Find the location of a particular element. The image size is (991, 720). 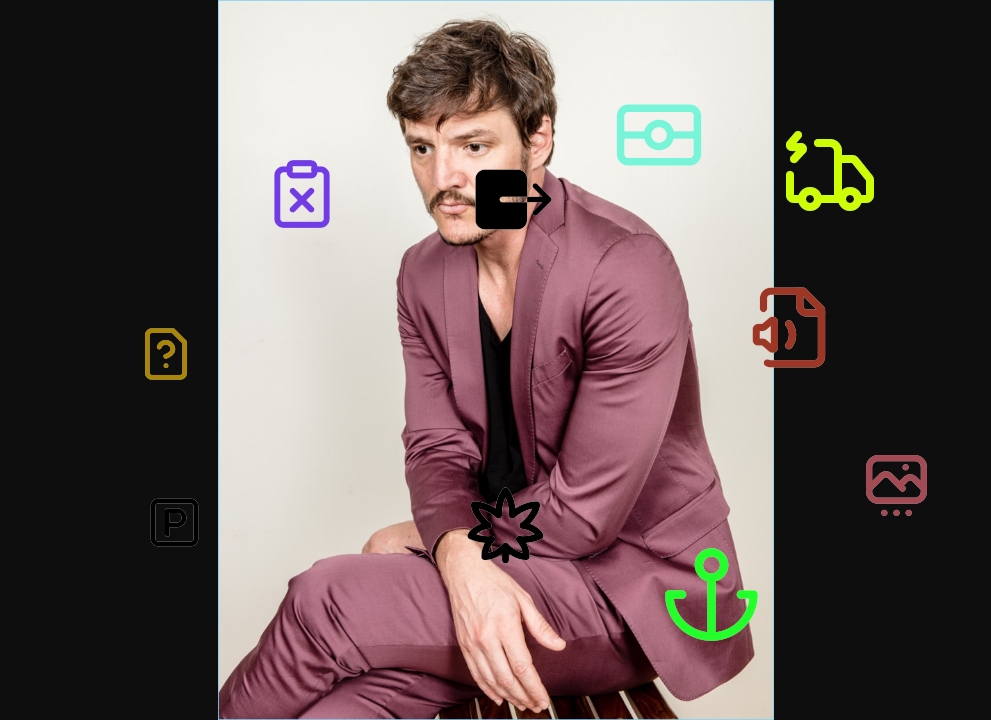

open audio file is located at coordinates (792, 327).